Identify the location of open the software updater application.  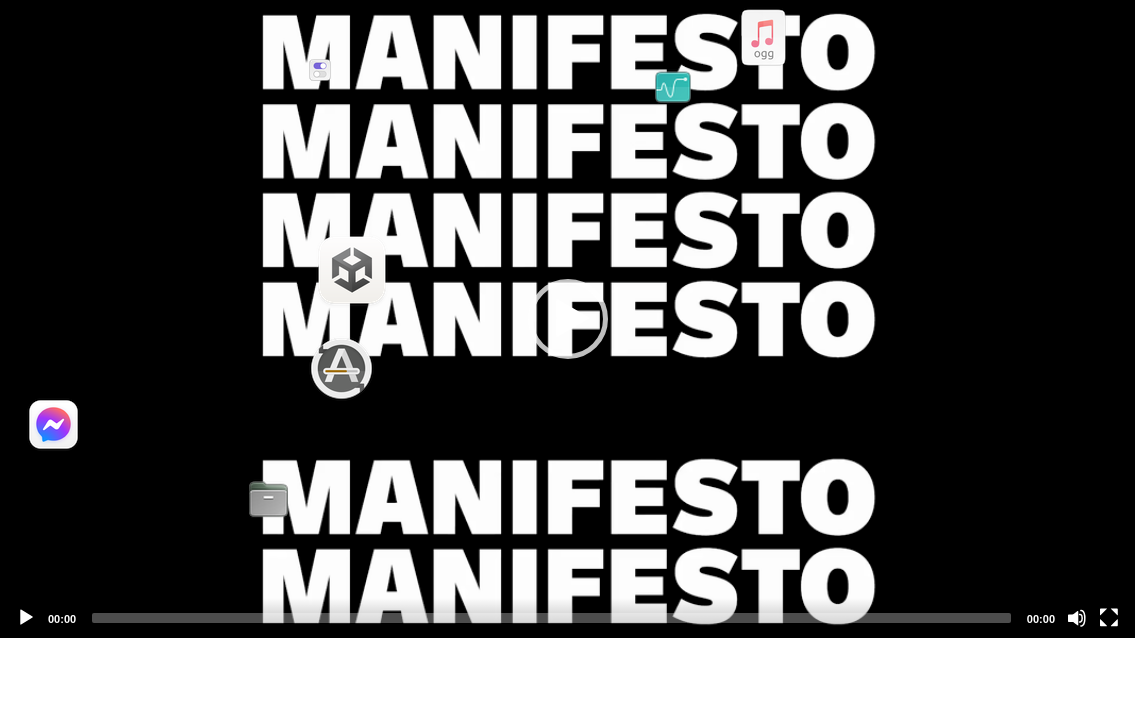
(341, 368).